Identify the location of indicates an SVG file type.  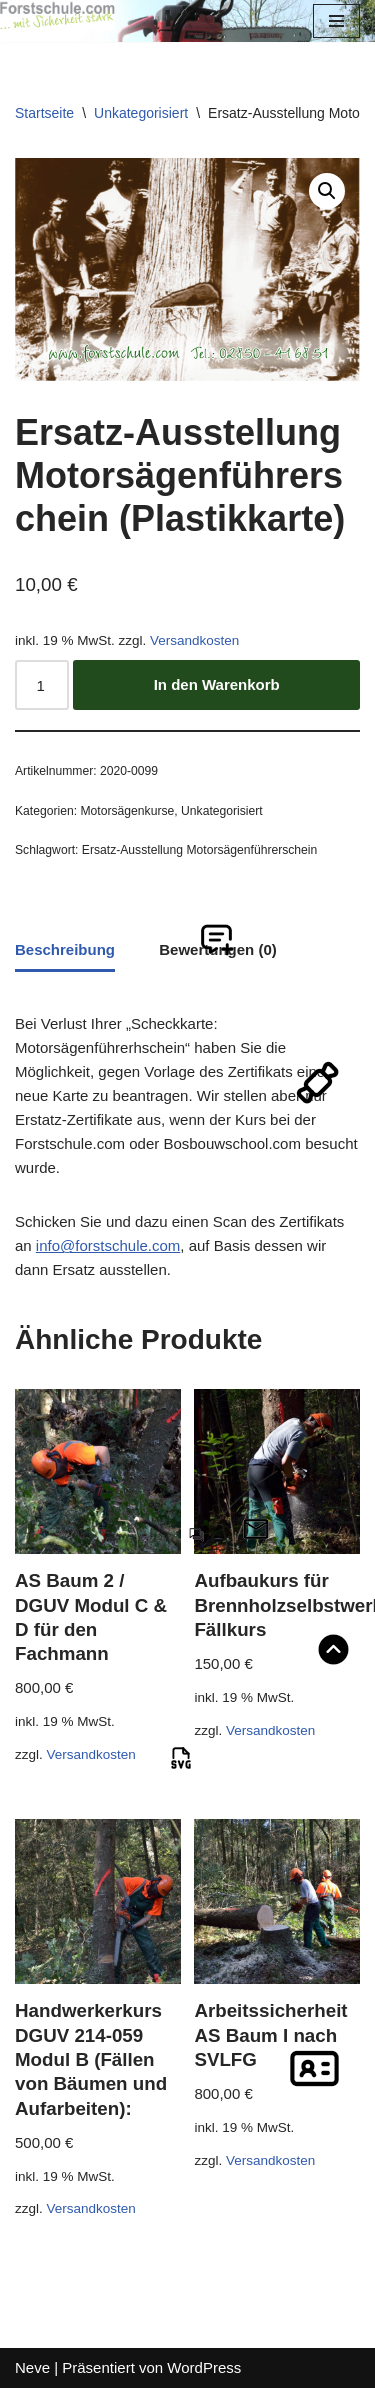
(181, 1758).